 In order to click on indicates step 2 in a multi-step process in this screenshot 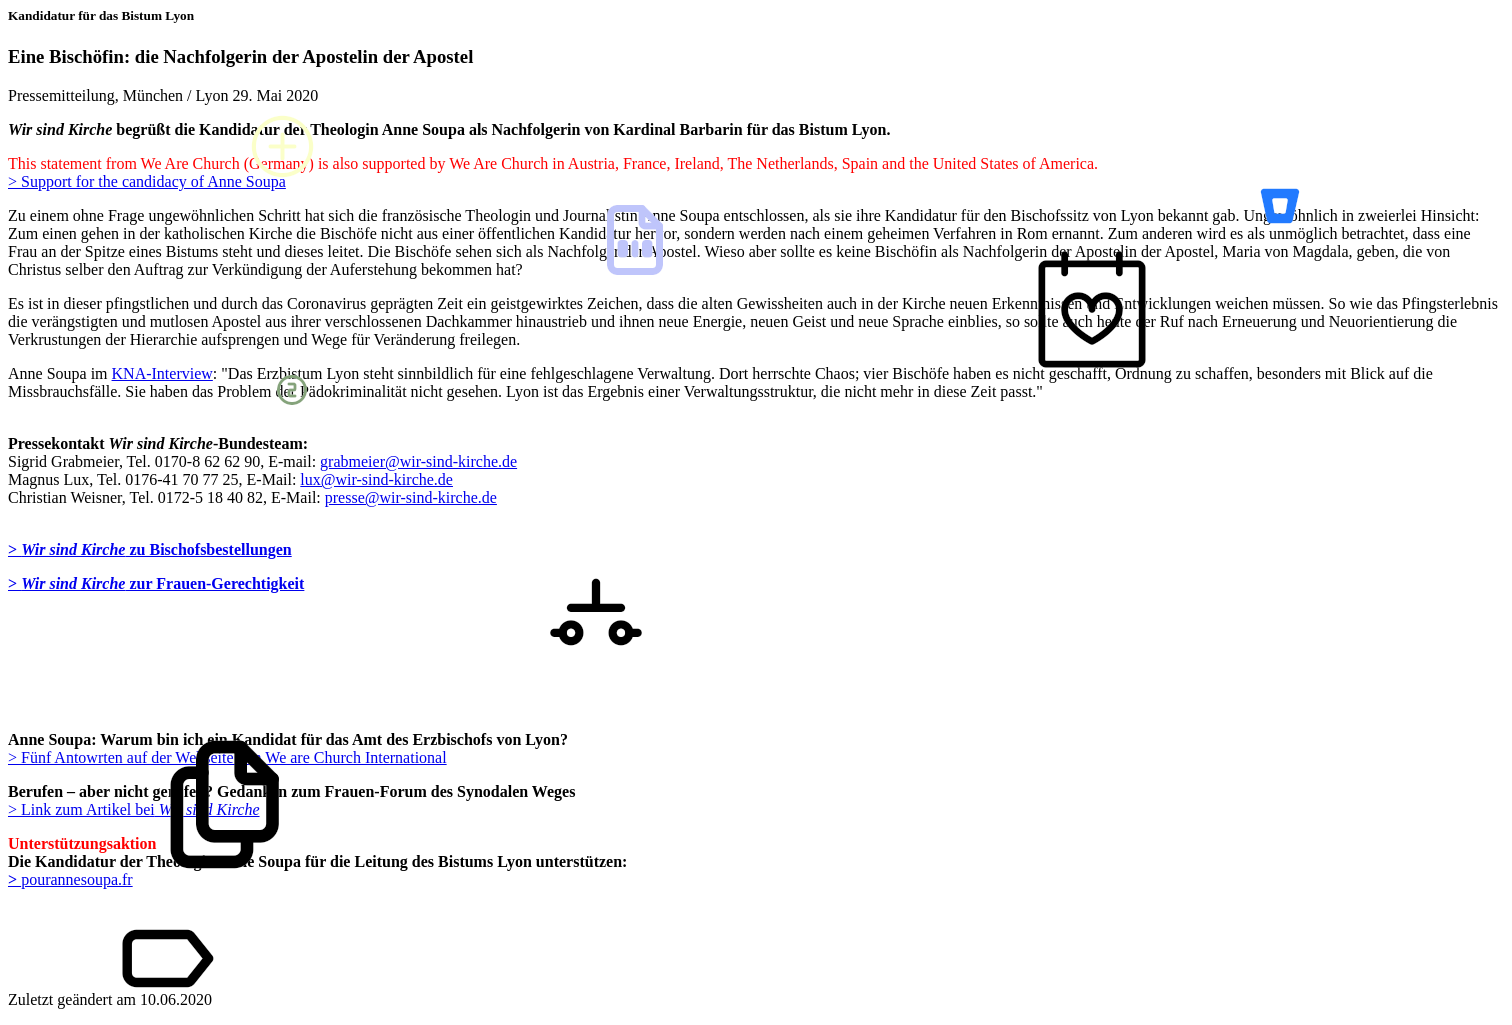, I will do `click(292, 390)`.